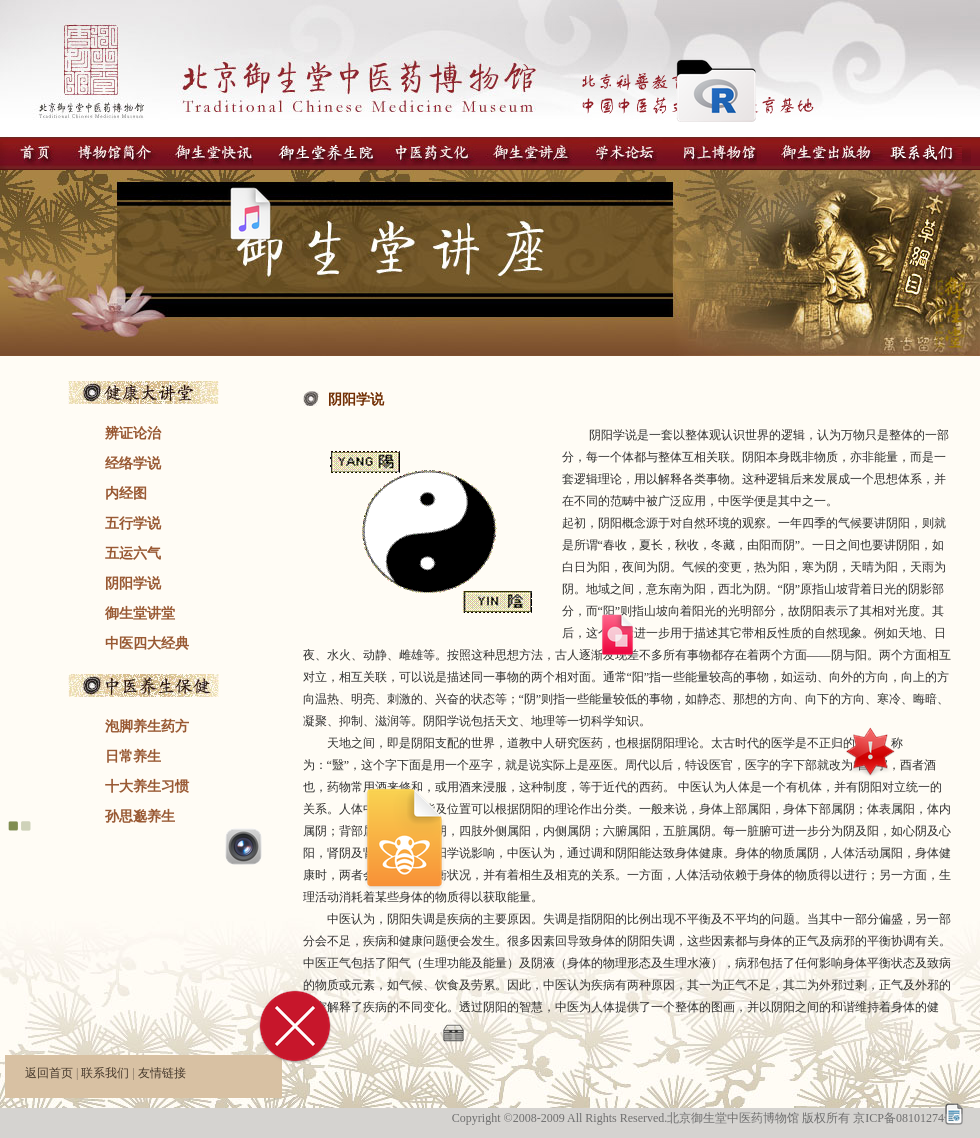  I want to click on view task list or to-do items, so click(19, 827).